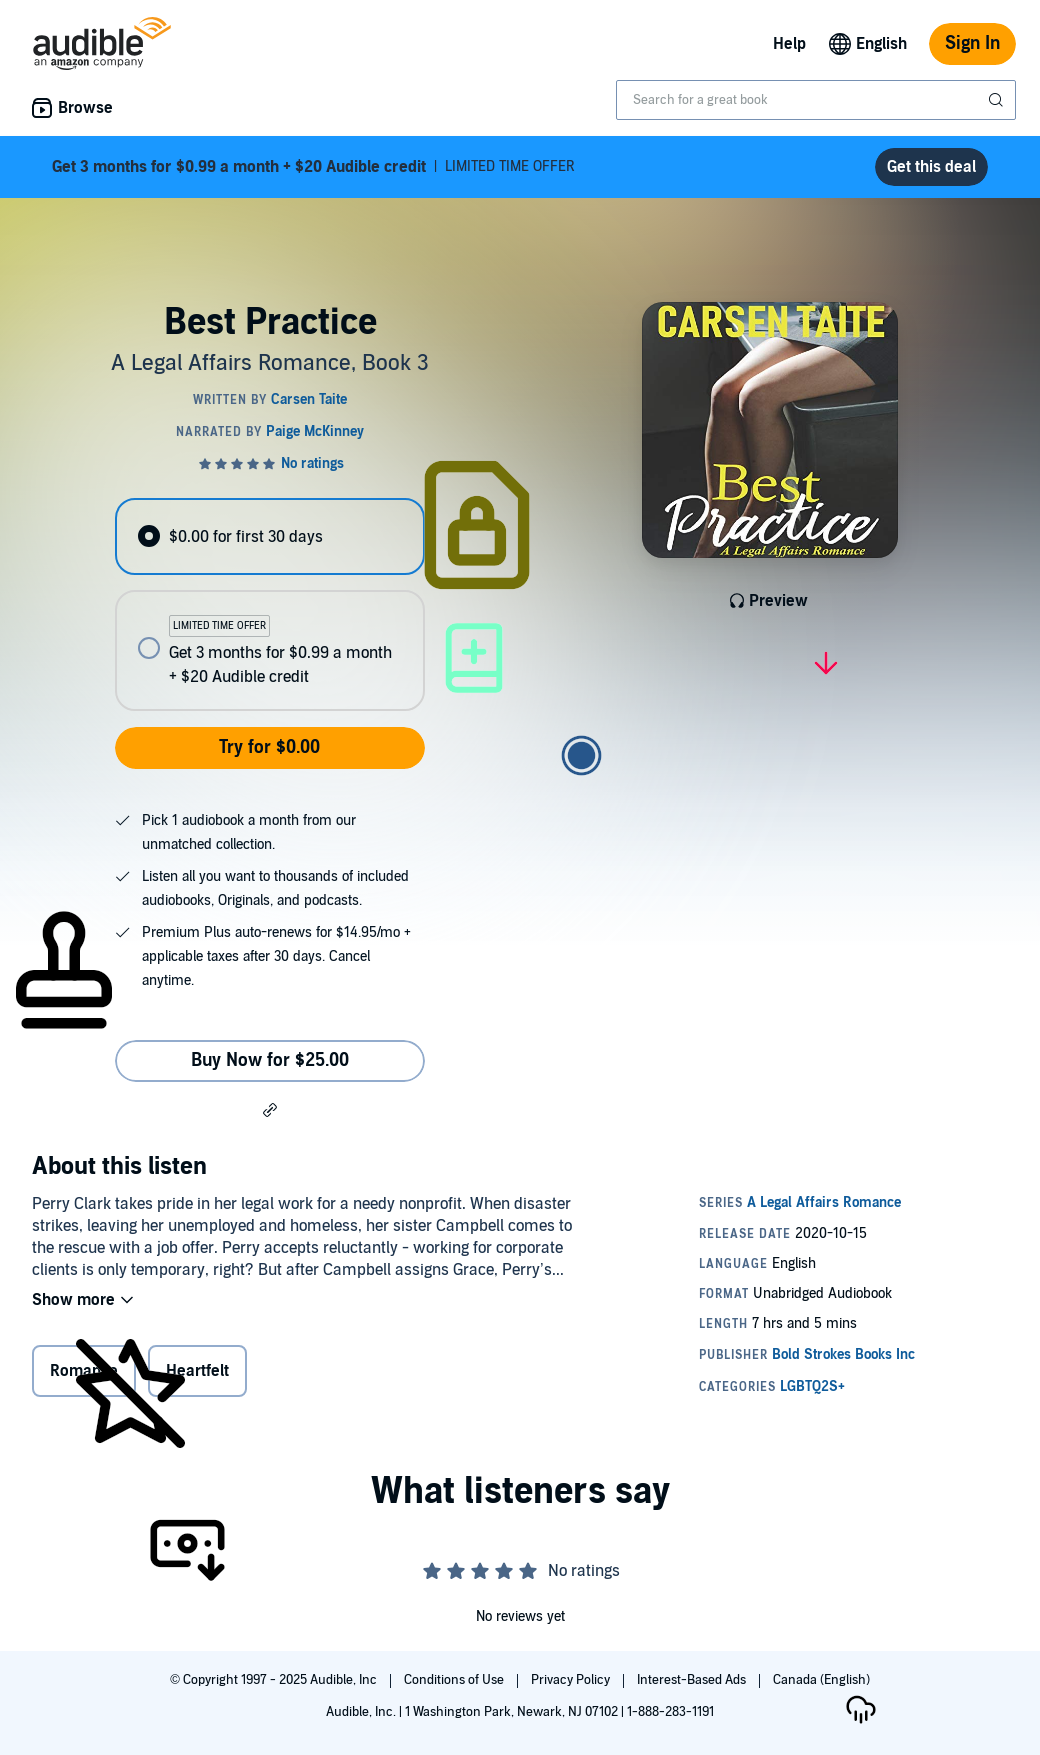 This screenshot has width=1040, height=1755. I want to click on approve or stamp a document, so click(64, 970).